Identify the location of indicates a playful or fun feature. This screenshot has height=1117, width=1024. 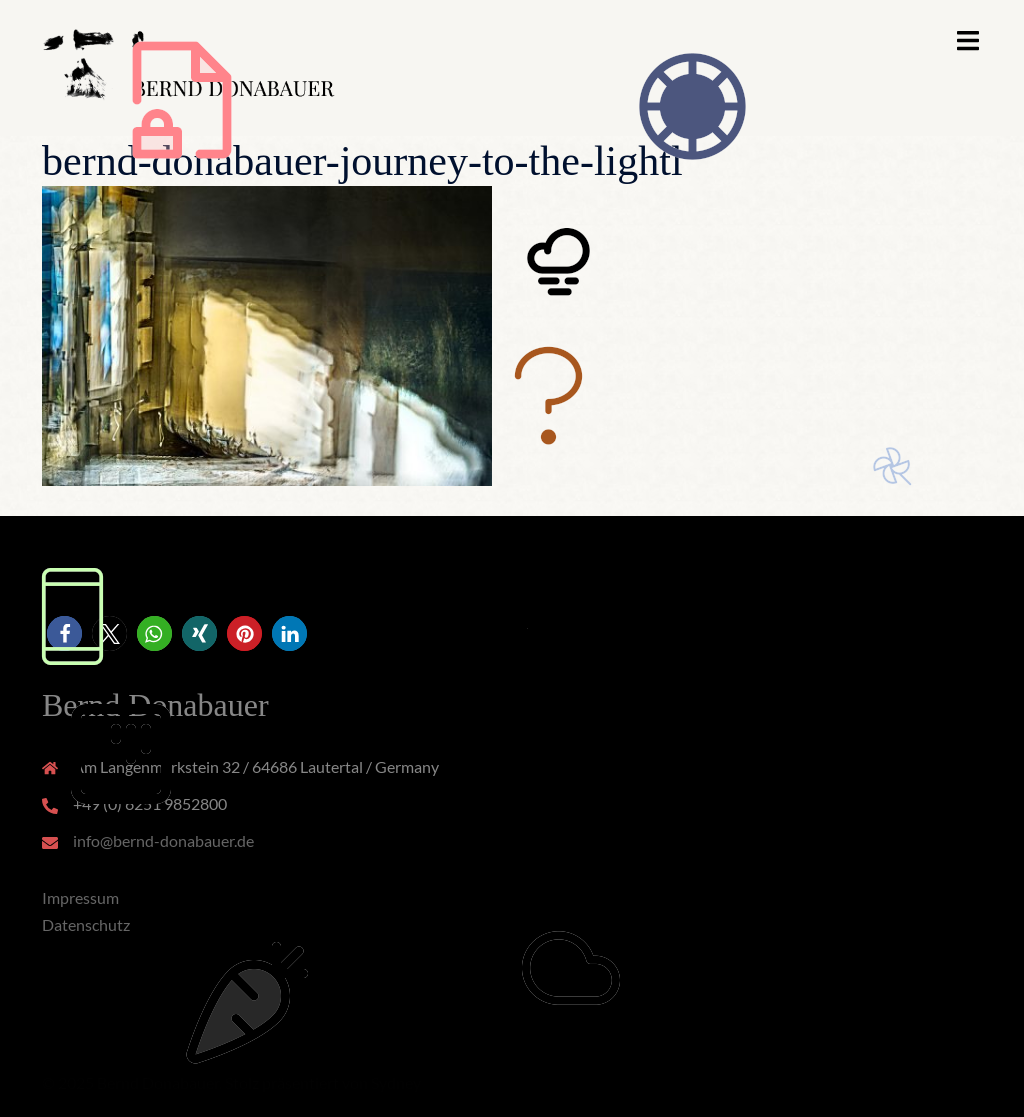
(893, 467).